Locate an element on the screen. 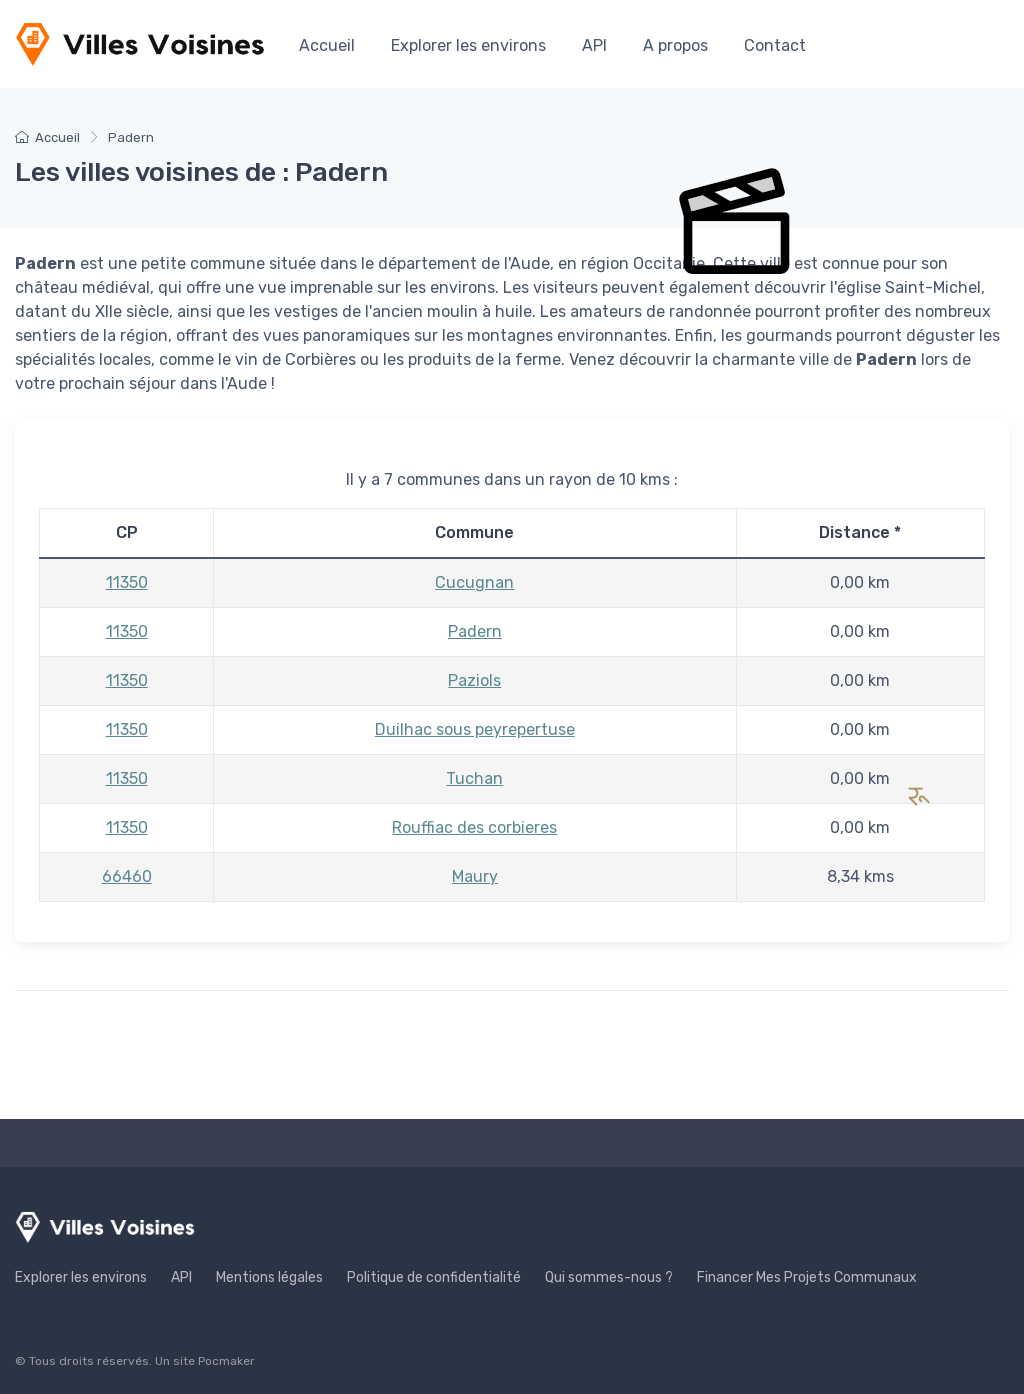 The image size is (1024, 1394). indicates nepalese rupee currency is located at coordinates (918, 796).